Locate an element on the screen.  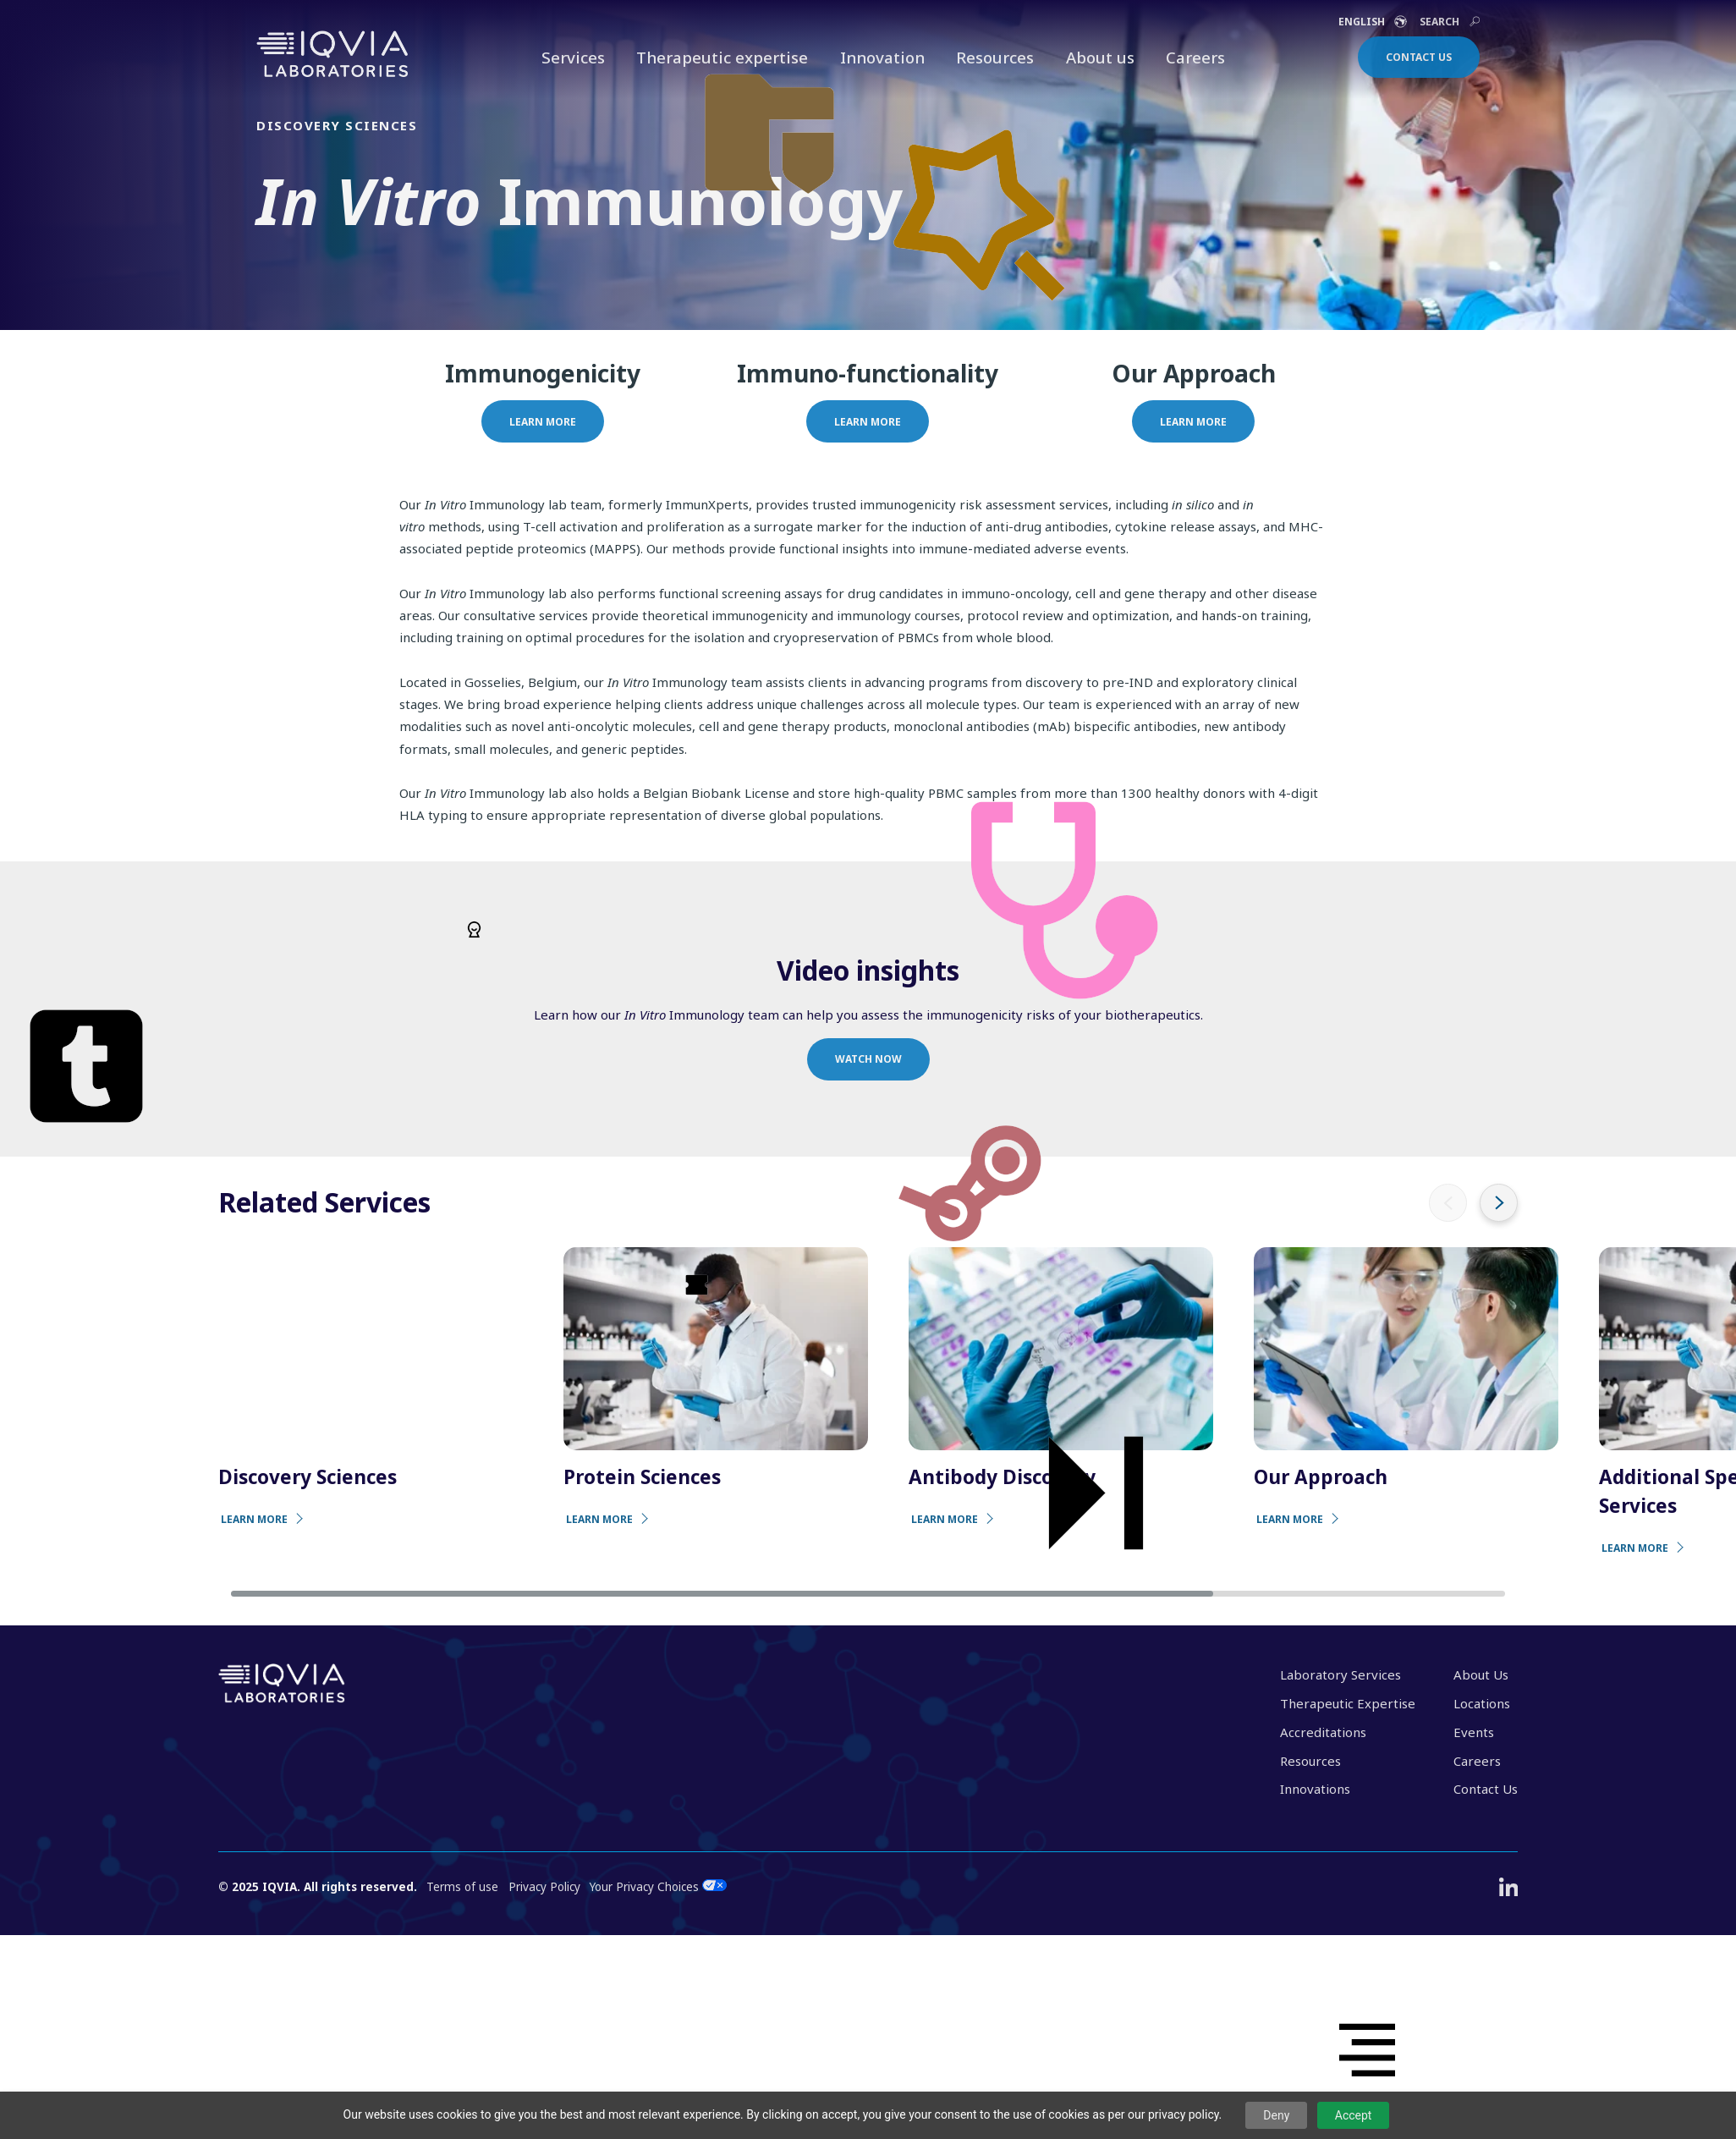
open Steam gaming platform is located at coordinates (970, 1181).